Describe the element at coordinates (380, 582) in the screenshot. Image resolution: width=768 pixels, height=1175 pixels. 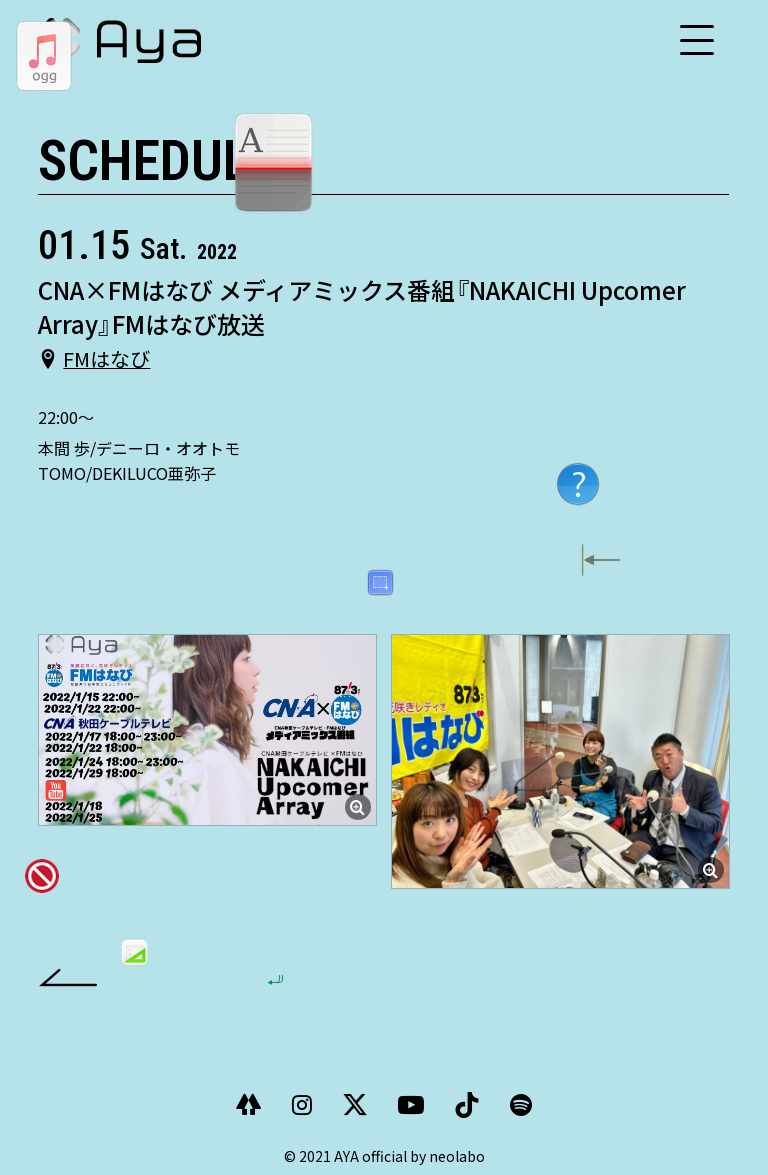
I see `take a screenshot` at that location.